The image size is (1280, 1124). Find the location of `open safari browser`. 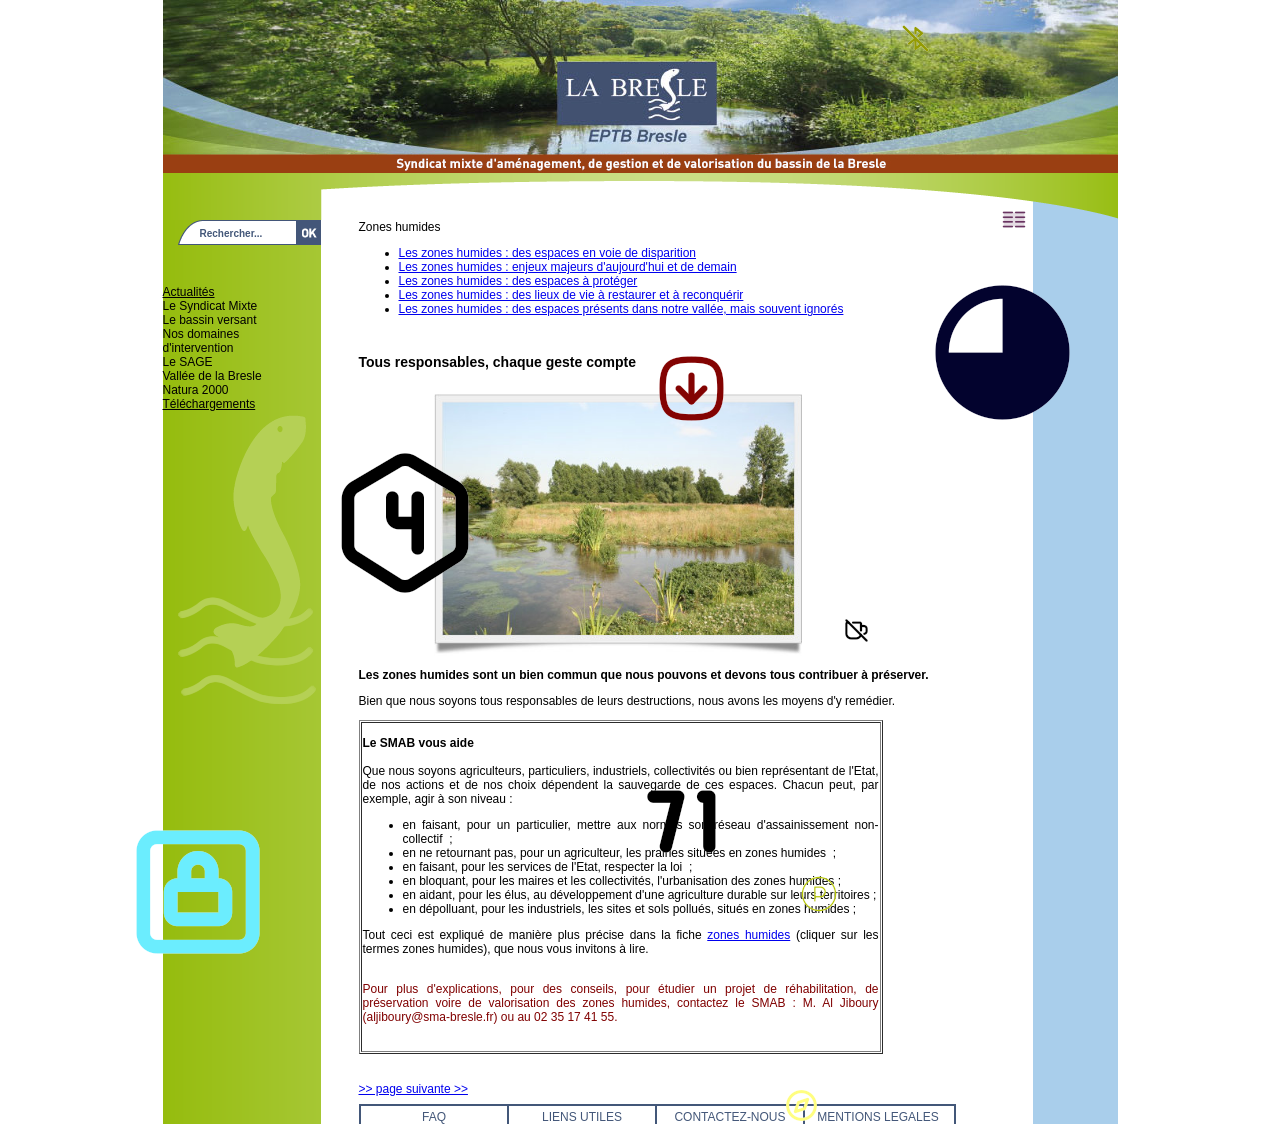

open safari browser is located at coordinates (801, 1105).